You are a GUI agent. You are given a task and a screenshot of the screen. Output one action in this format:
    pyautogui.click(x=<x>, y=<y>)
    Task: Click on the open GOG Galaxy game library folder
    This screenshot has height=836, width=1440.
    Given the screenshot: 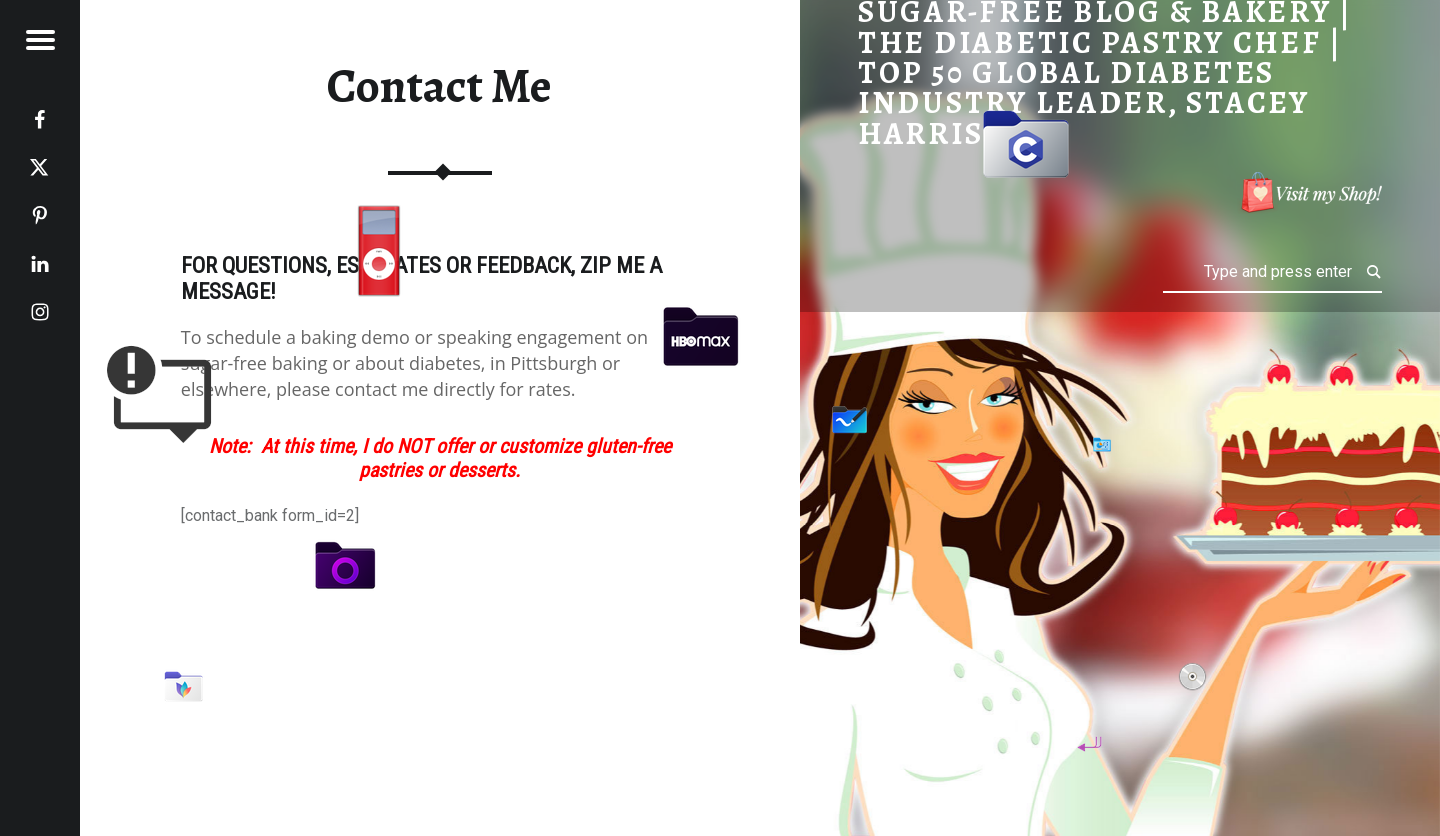 What is the action you would take?
    pyautogui.click(x=345, y=567)
    